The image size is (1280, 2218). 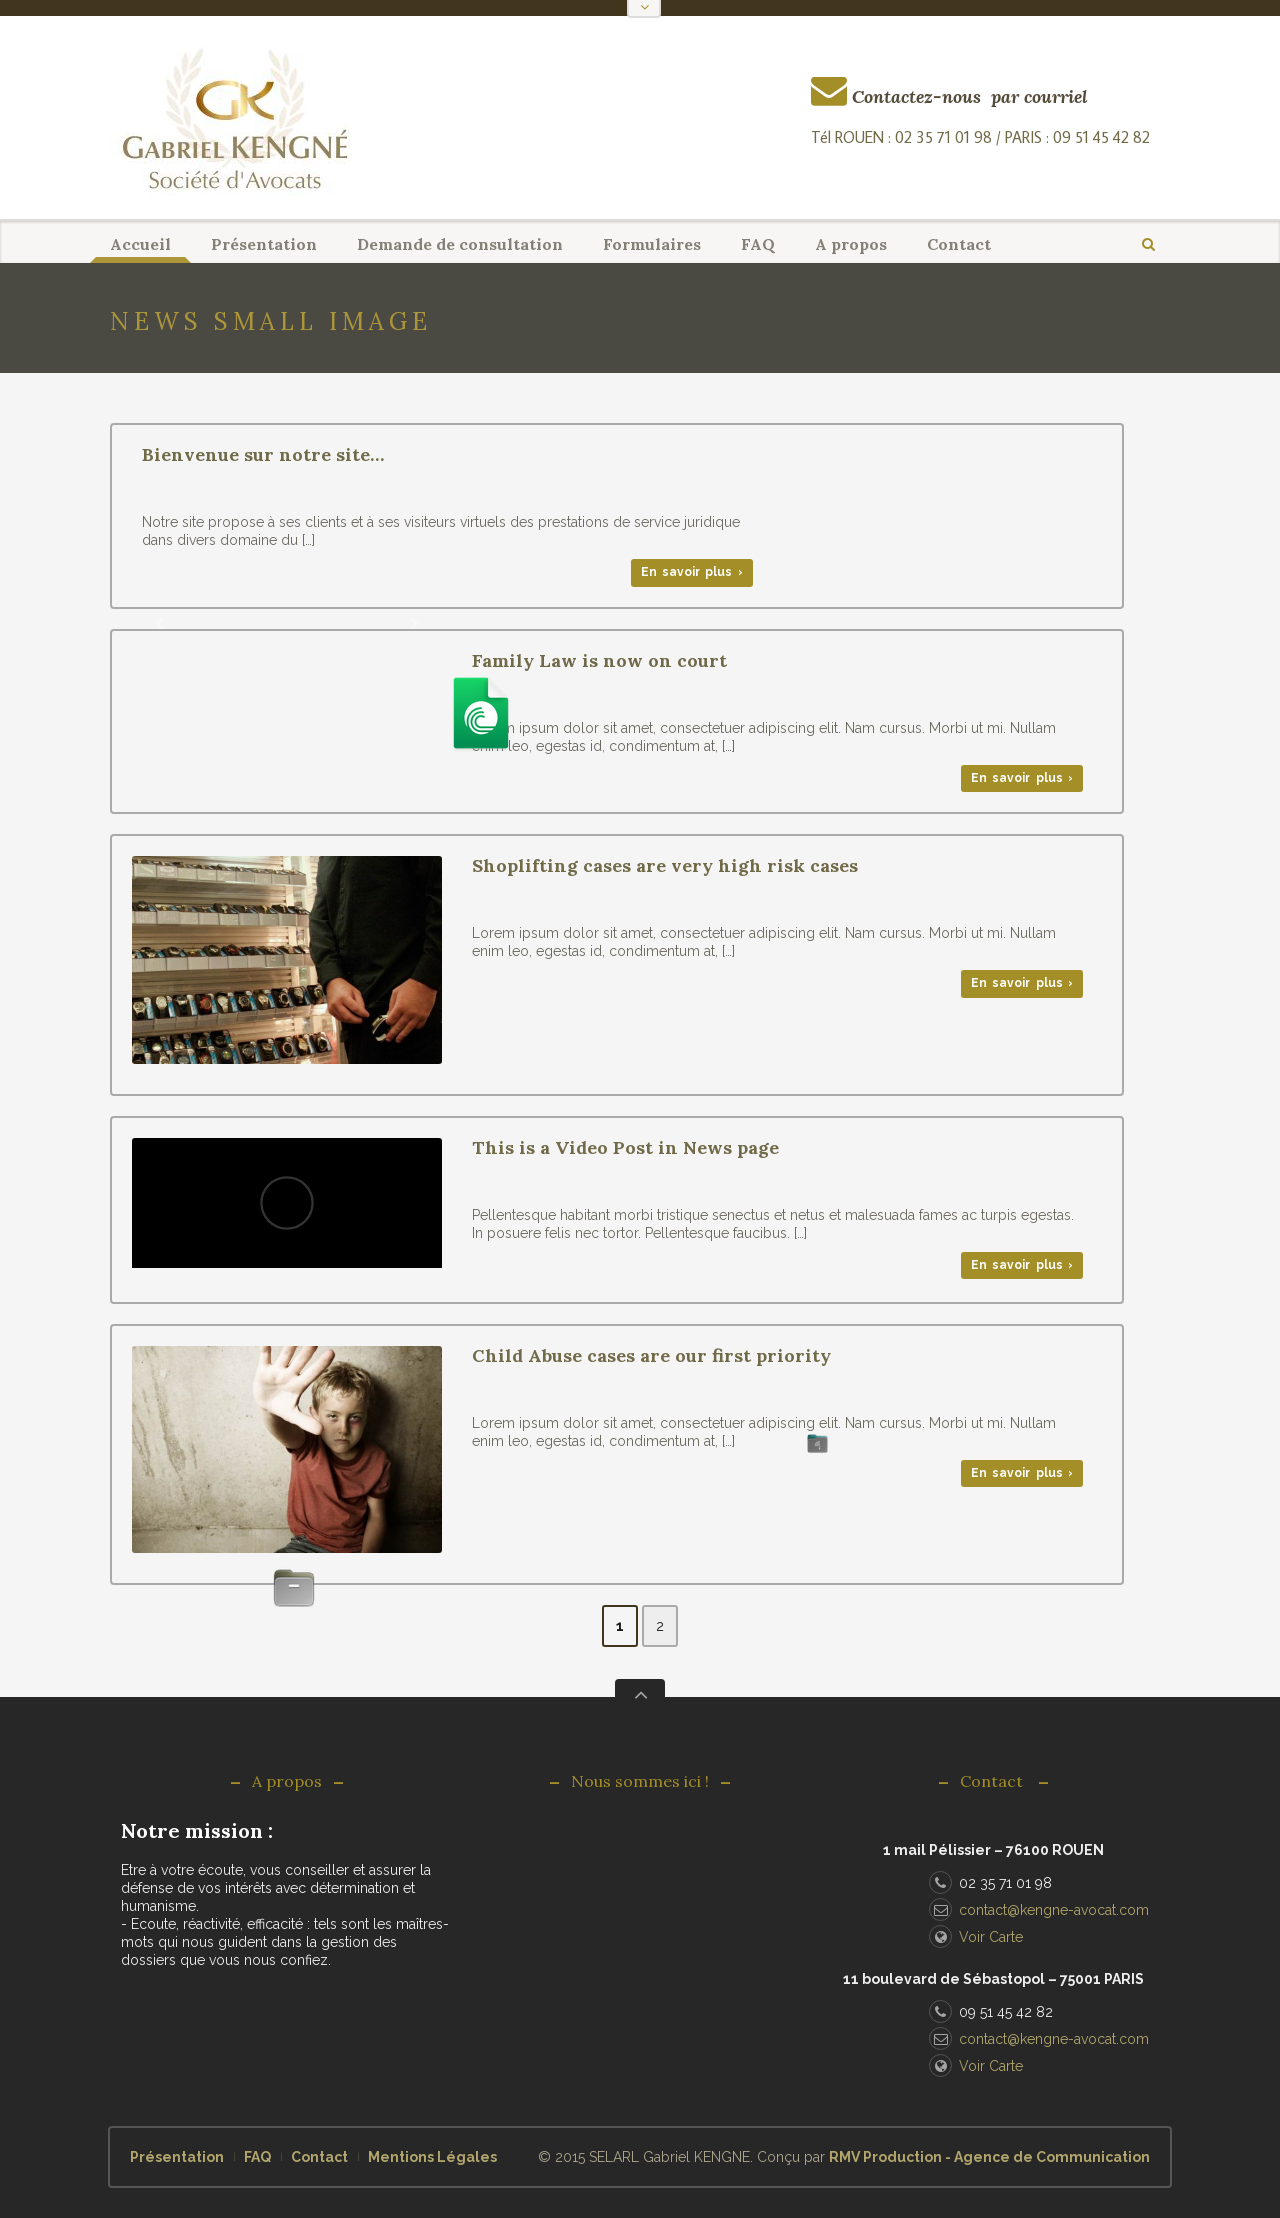 I want to click on a torrent file ready to open with BitTorrent client, so click(x=481, y=713).